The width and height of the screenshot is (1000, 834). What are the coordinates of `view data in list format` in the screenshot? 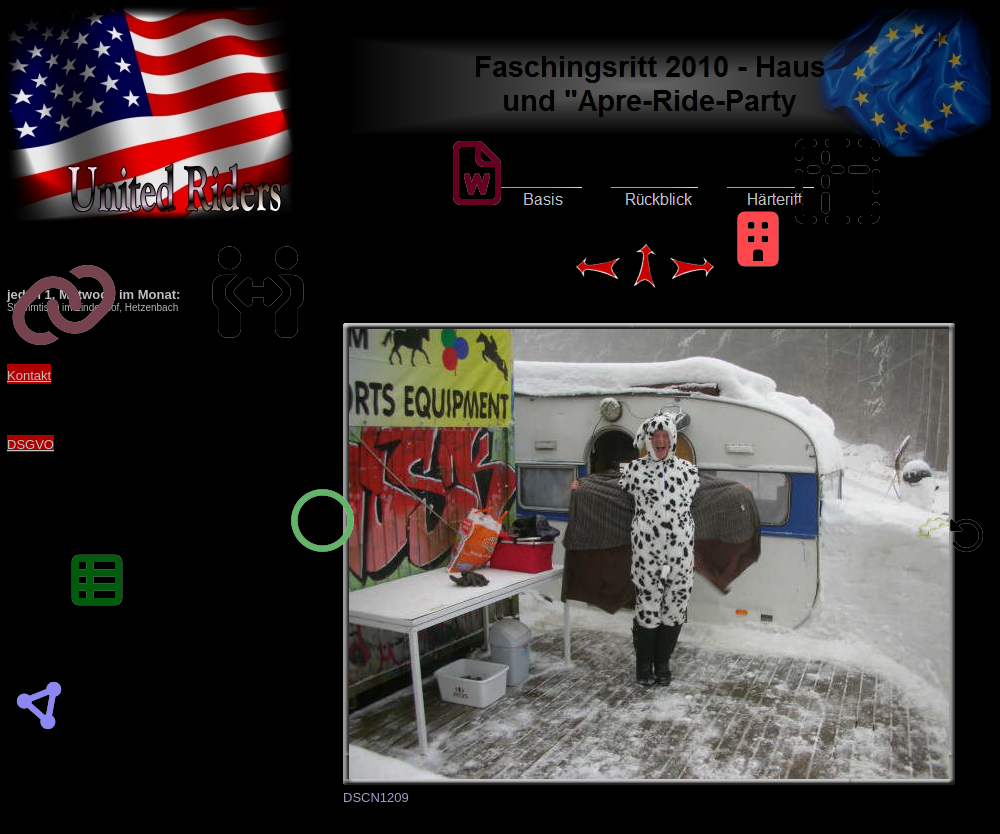 It's located at (97, 580).